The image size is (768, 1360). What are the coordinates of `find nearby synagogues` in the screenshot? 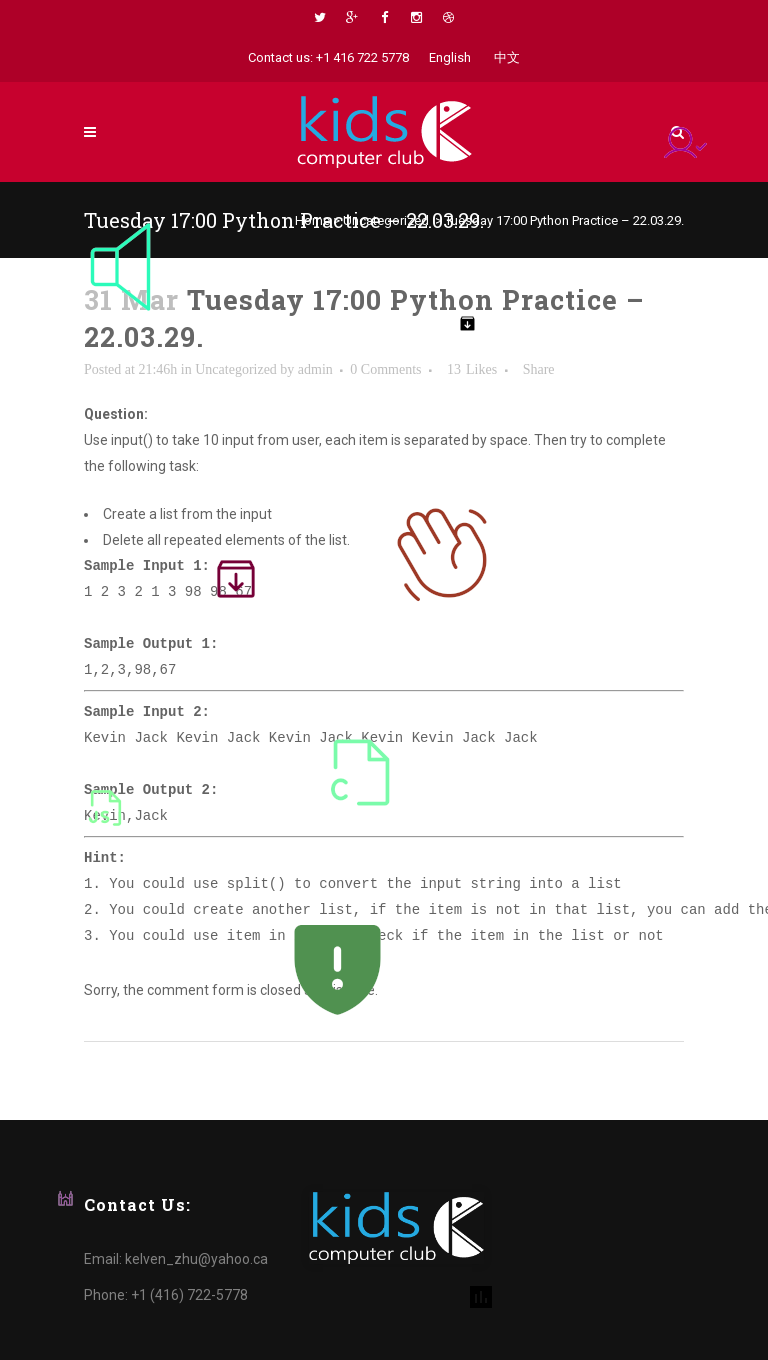 It's located at (65, 1198).